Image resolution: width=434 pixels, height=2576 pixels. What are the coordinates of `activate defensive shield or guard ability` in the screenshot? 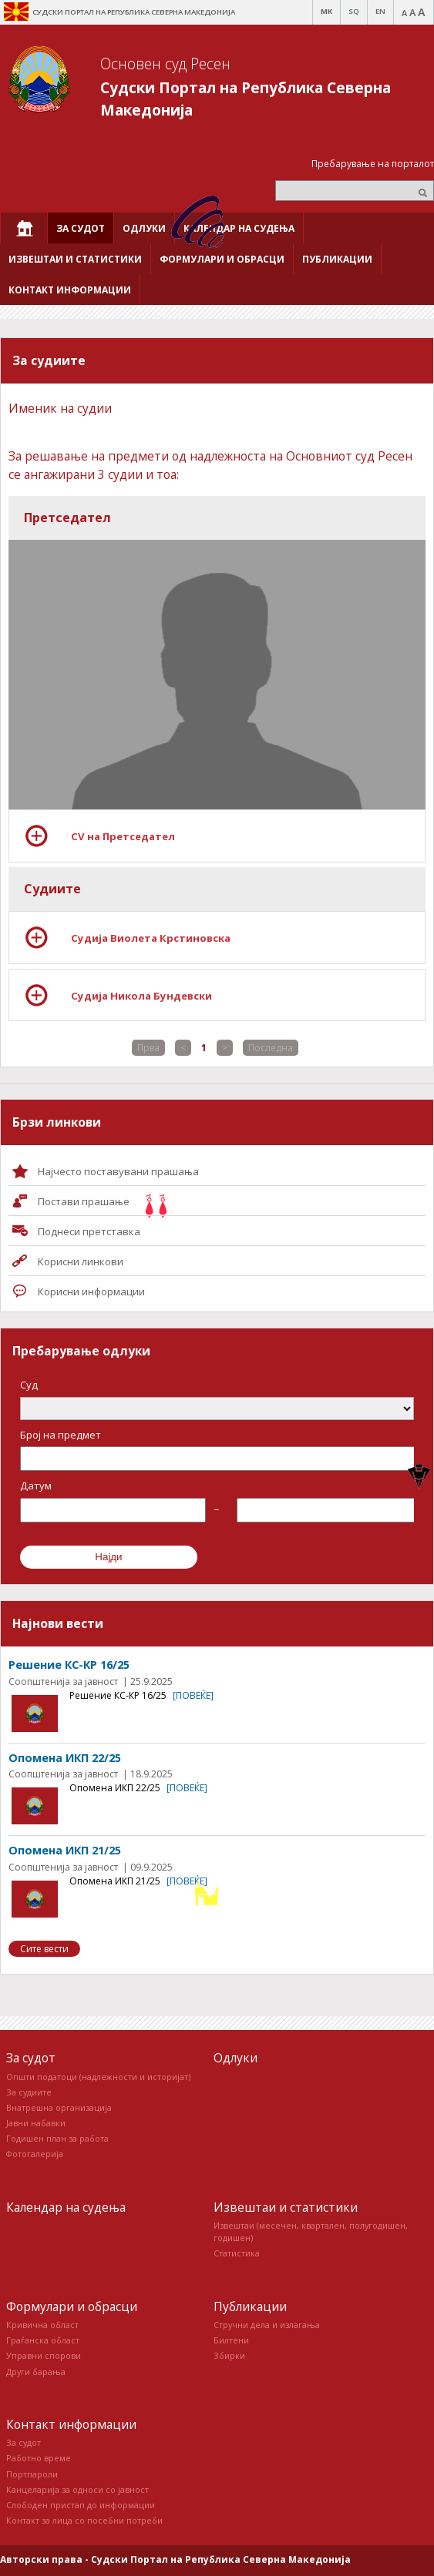 It's located at (419, 1476).